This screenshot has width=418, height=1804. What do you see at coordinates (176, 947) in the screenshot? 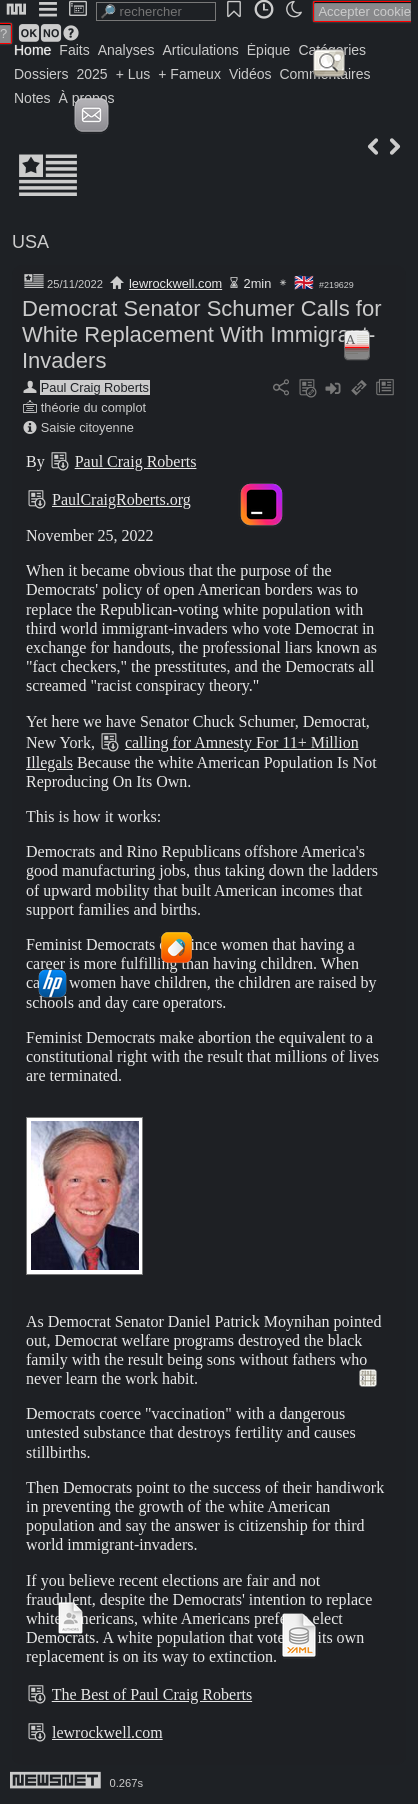
I see `open kid3 audio tag editor` at bounding box center [176, 947].